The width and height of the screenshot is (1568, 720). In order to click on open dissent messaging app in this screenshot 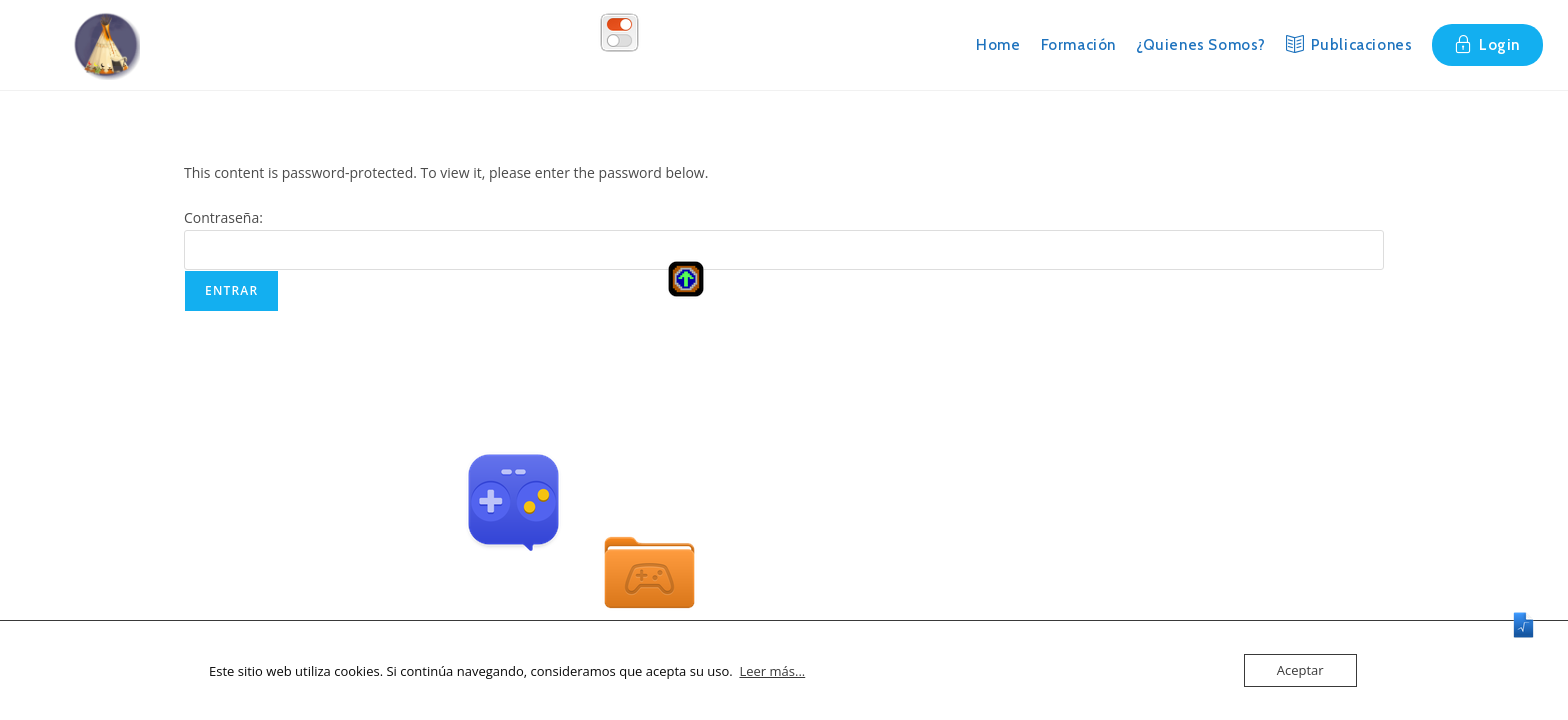, I will do `click(513, 499)`.